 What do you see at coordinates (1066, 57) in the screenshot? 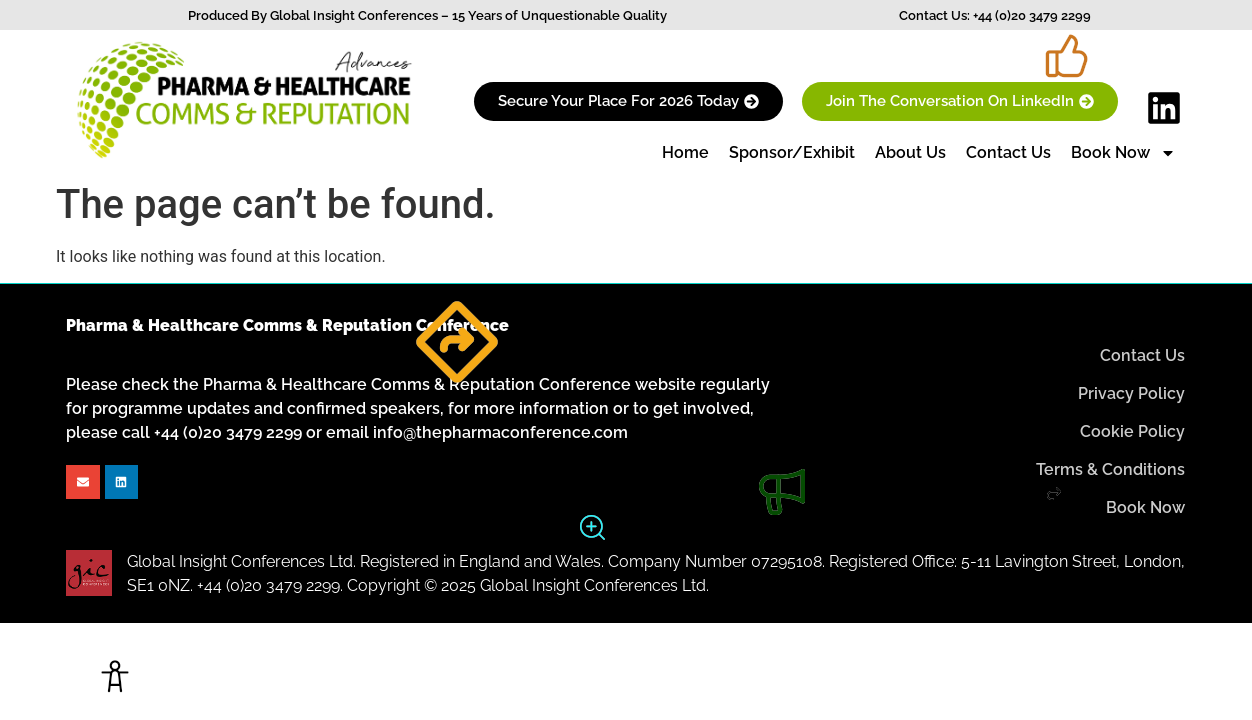
I see `like or upvote content` at bounding box center [1066, 57].